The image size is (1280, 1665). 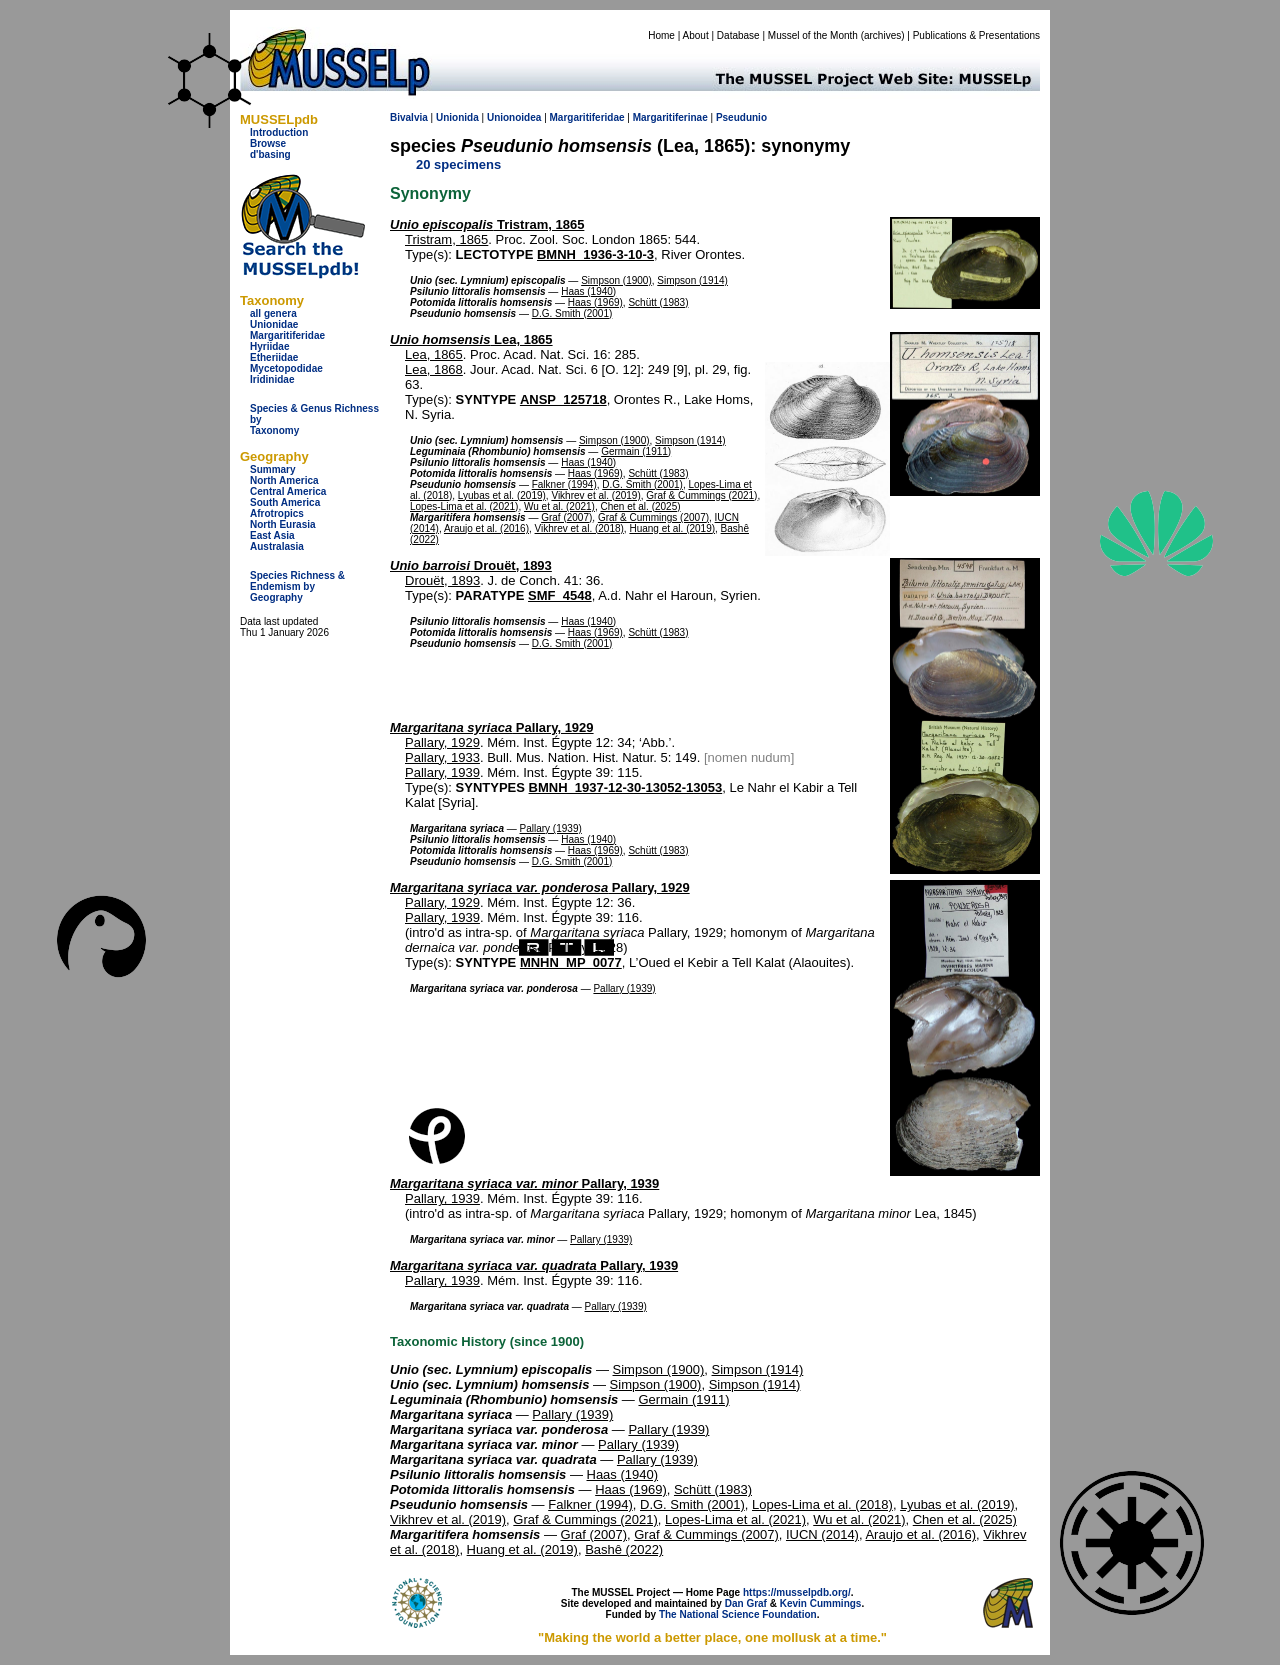 What do you see at coordinates (1156, 533) in the screenshot?
I see `Huawei brand logo` at bounding box center [1156, 533].